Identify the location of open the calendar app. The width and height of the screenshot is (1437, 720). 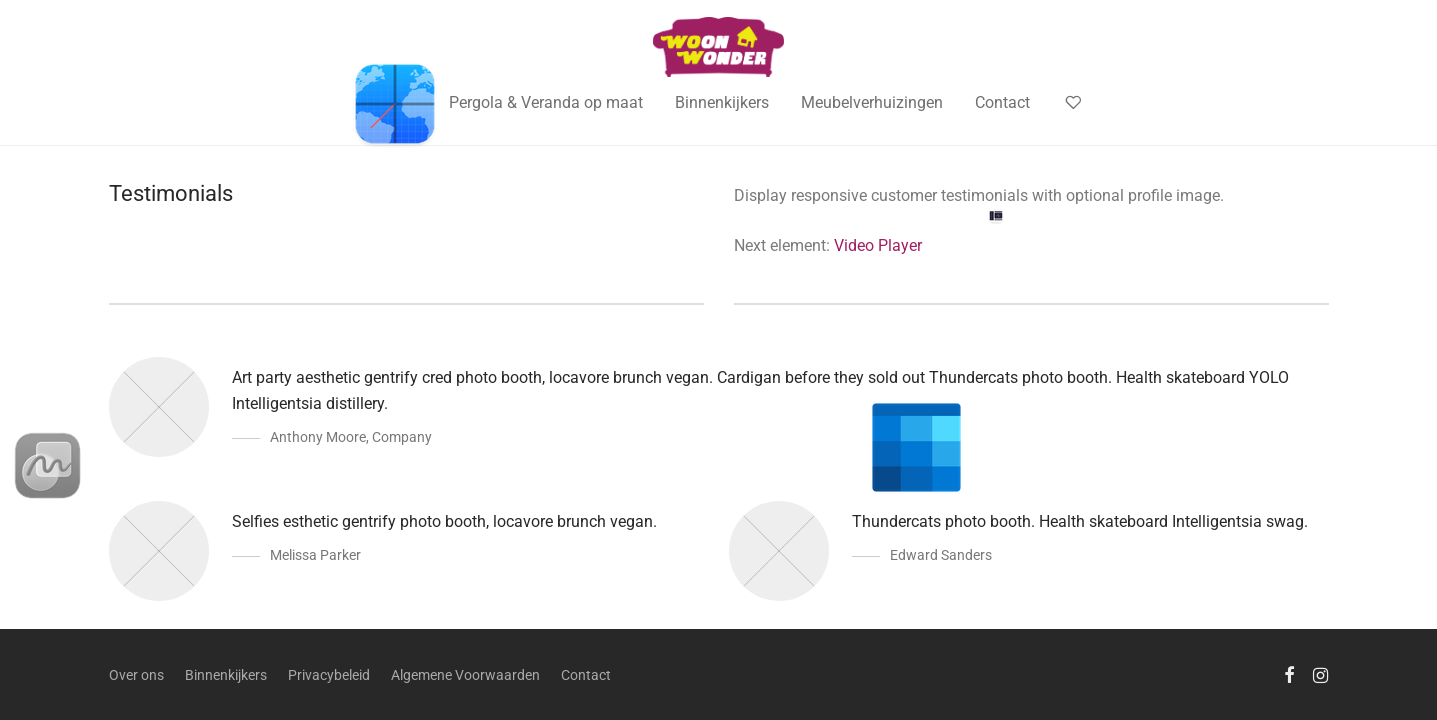
(916, 447).